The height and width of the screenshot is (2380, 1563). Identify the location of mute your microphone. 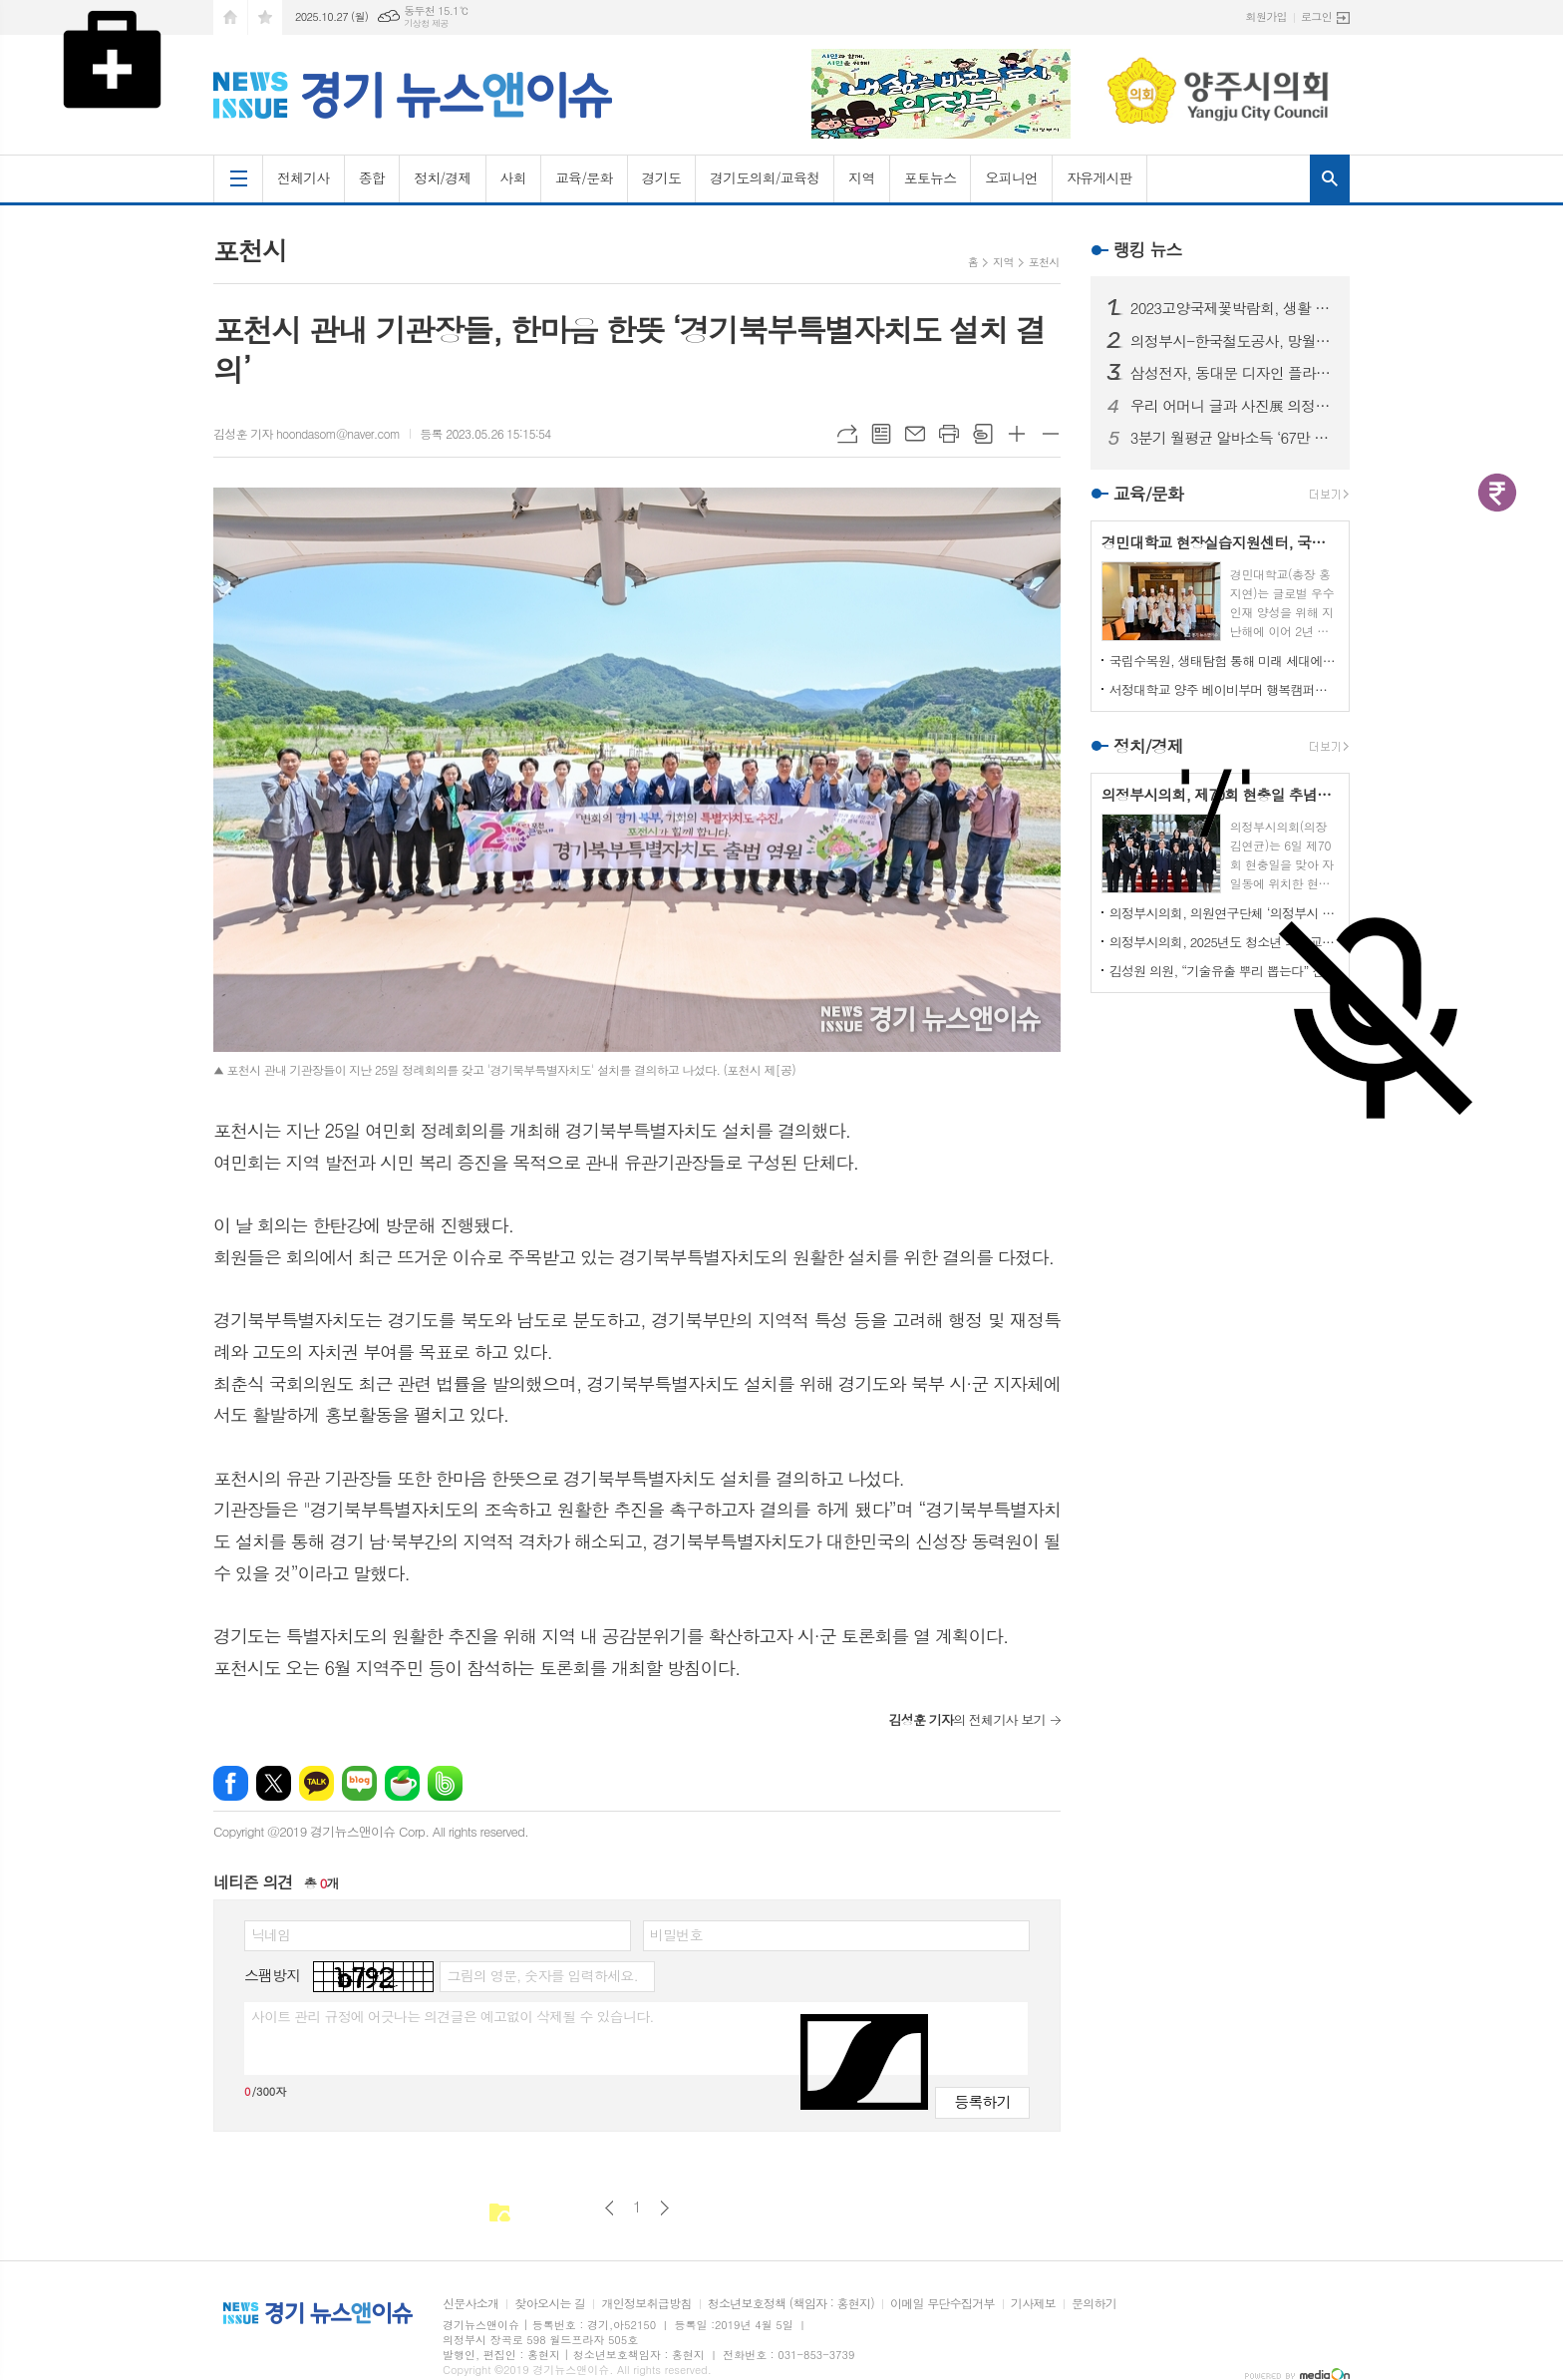
(1376, 1018).